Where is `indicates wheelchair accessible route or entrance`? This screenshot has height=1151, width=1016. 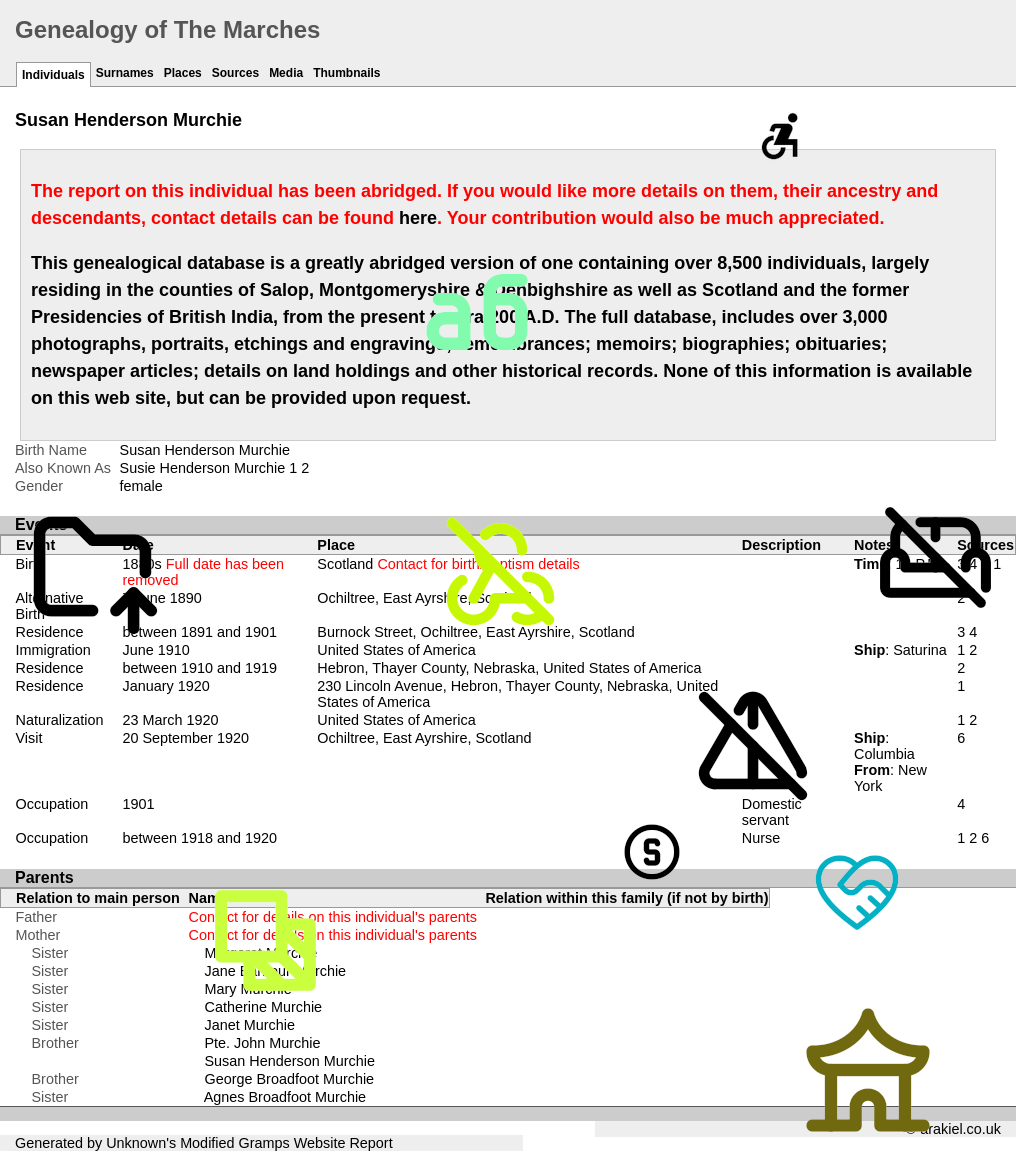 indicates wheelchair accessible route or entrance is located at coordinates (778, 135).